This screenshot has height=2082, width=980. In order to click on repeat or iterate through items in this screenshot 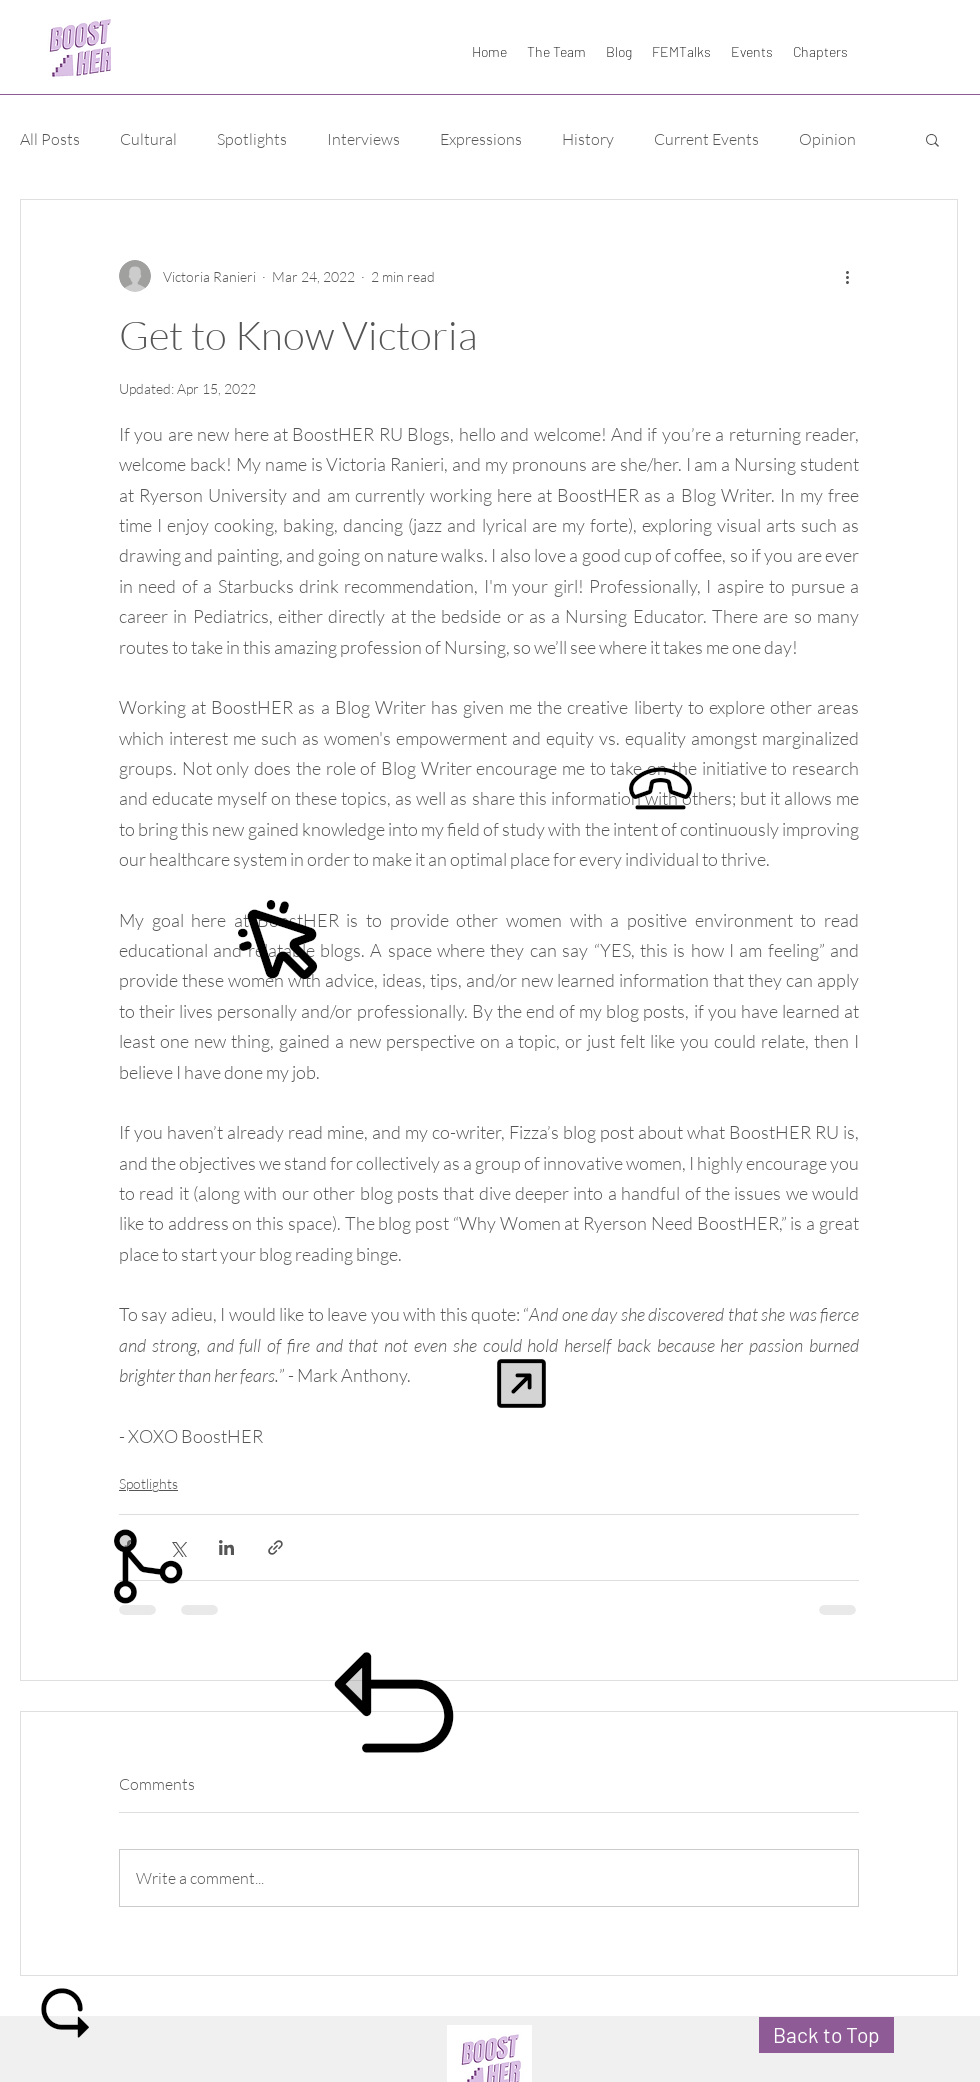, I will do `click(64, 2011)`.